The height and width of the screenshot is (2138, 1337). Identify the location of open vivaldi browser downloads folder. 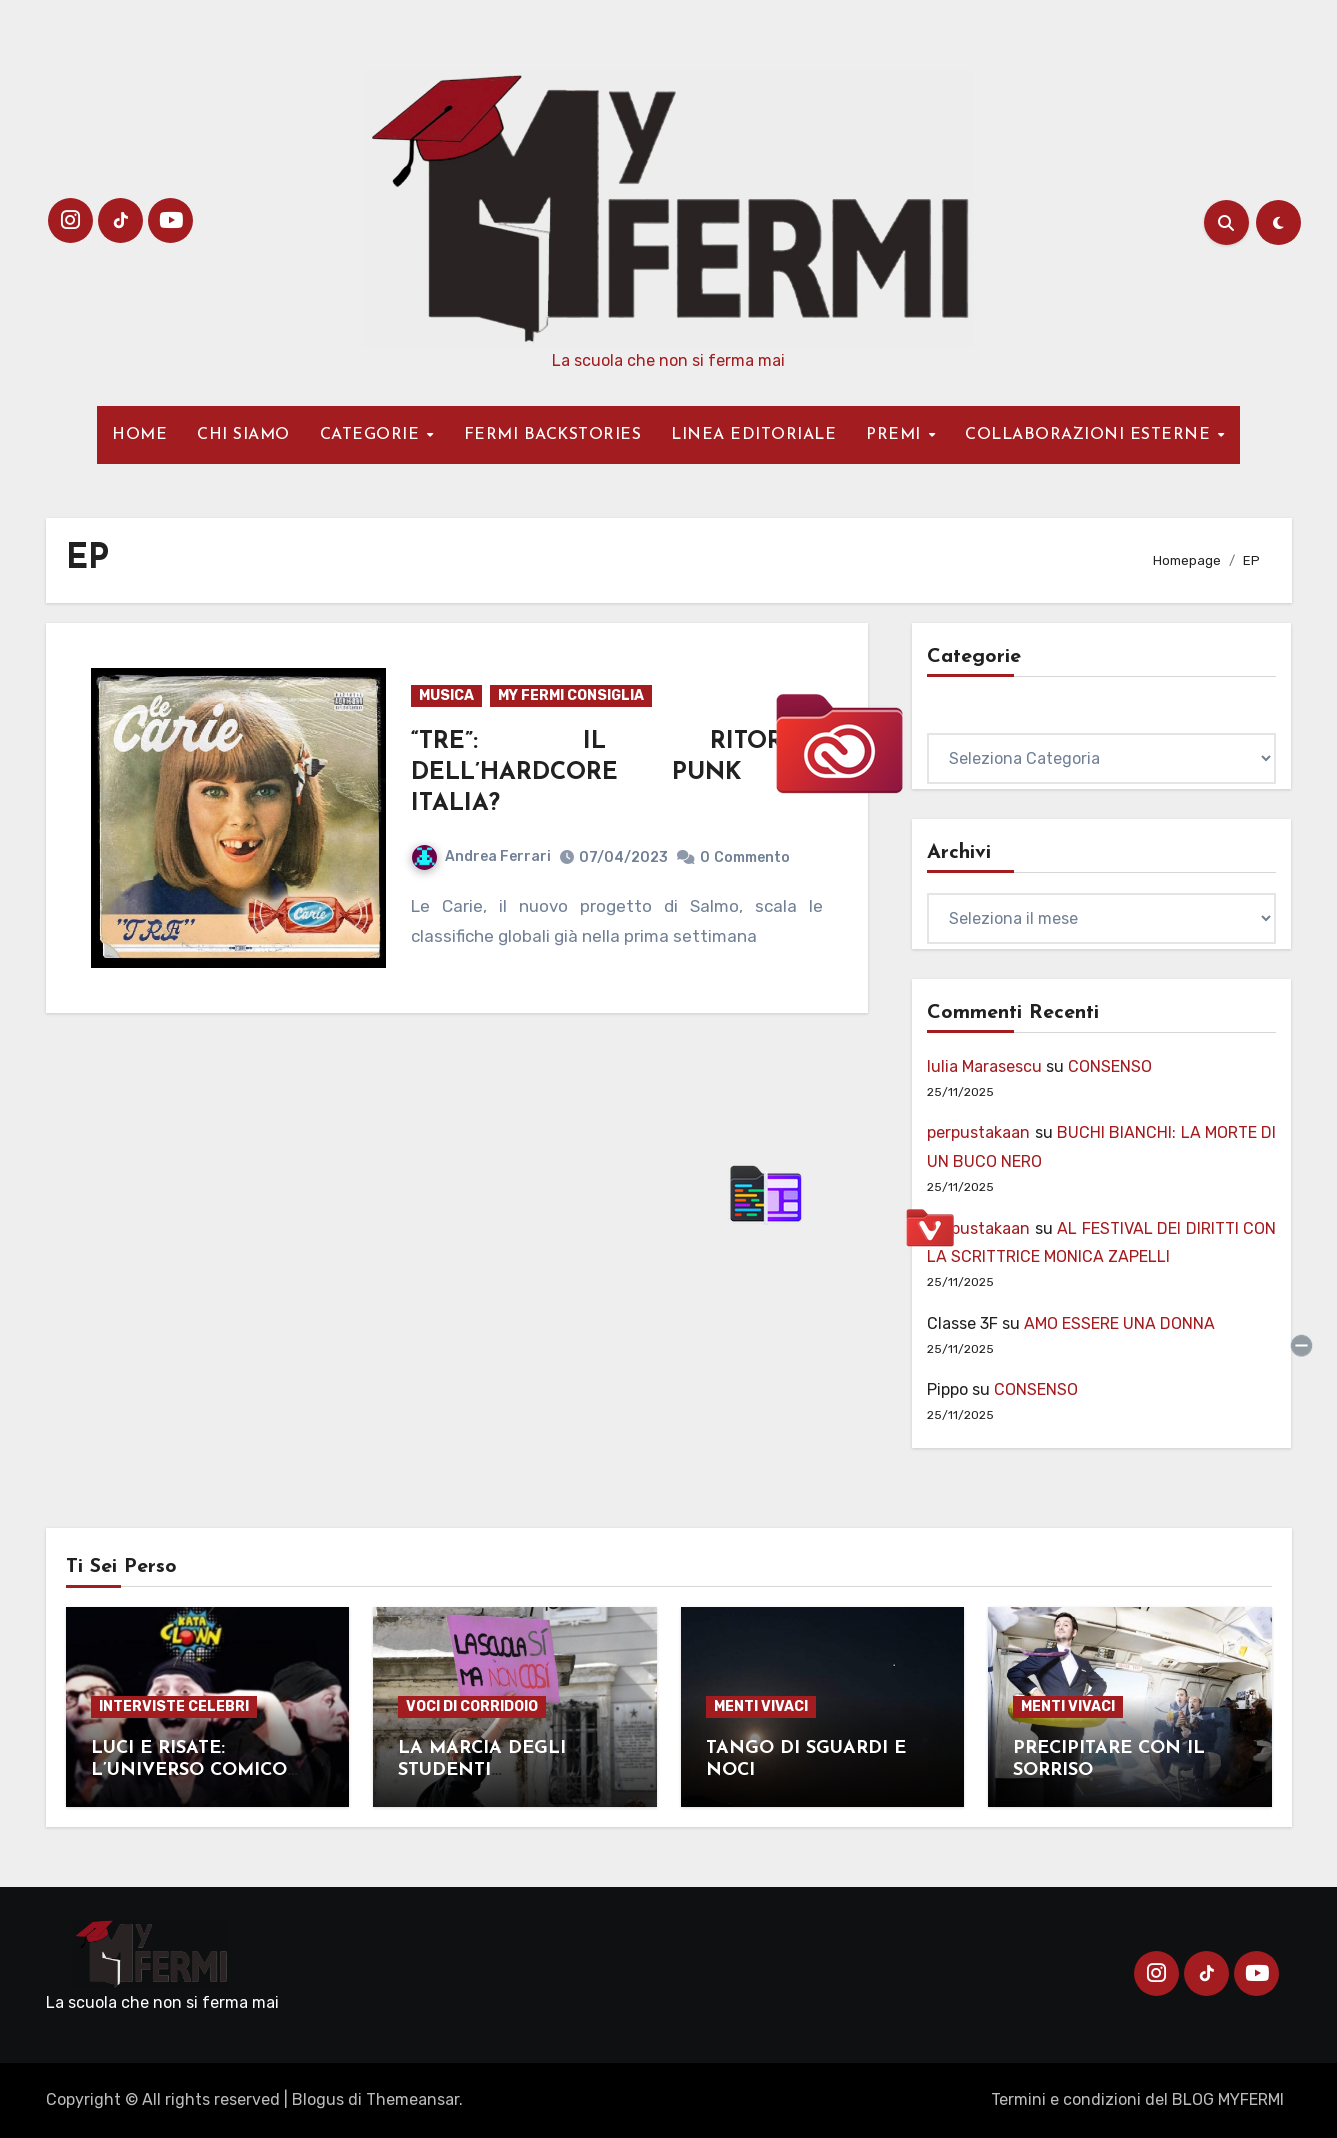
(930, 1229).